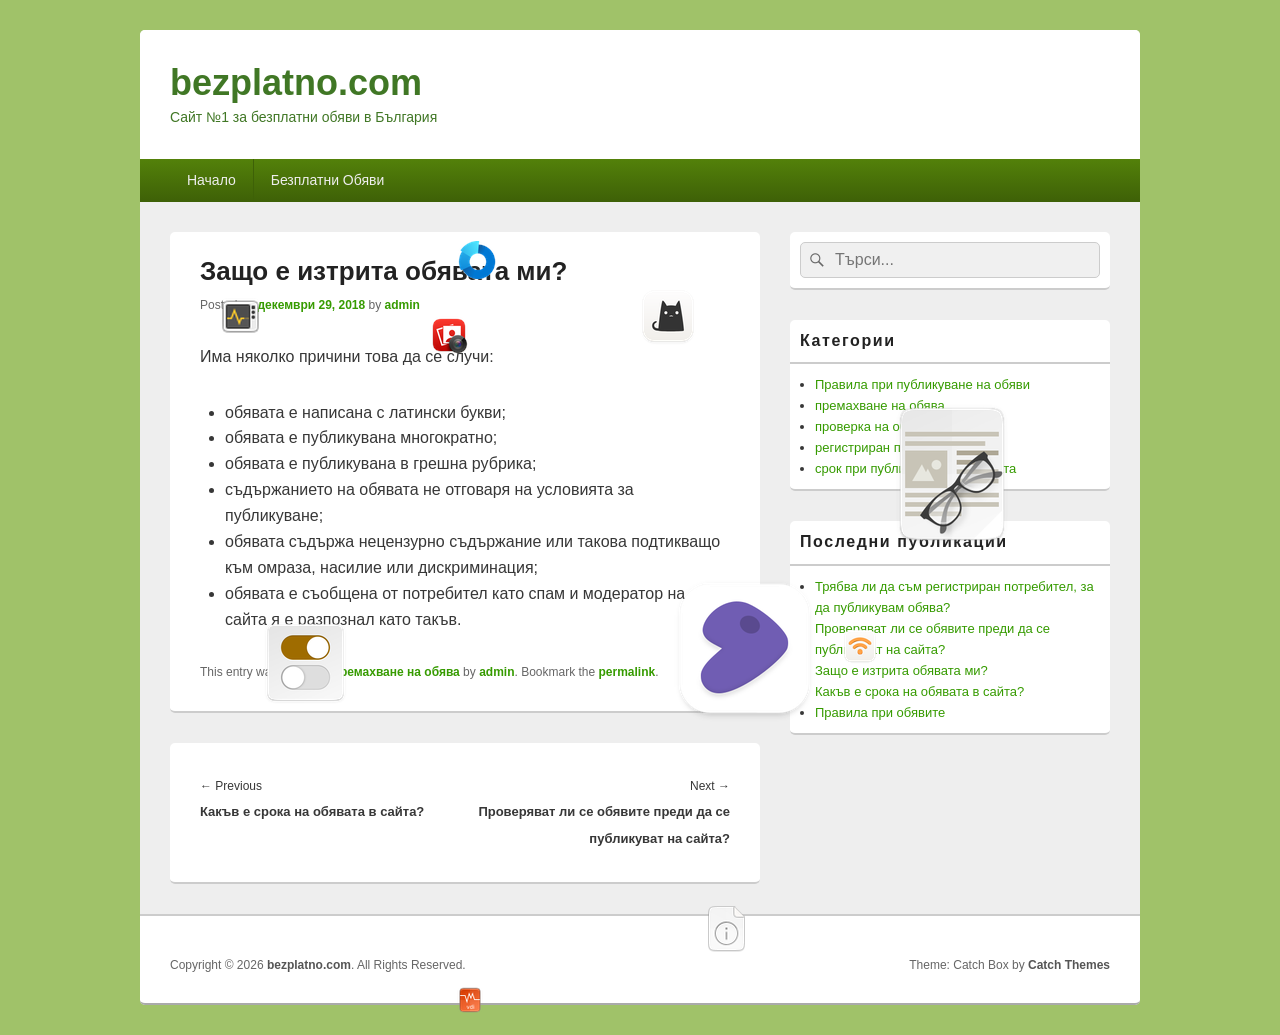 The width and height of the screenshot is (1280, 1035). I want to click on open the Clash proxy app, so click(668, 316).